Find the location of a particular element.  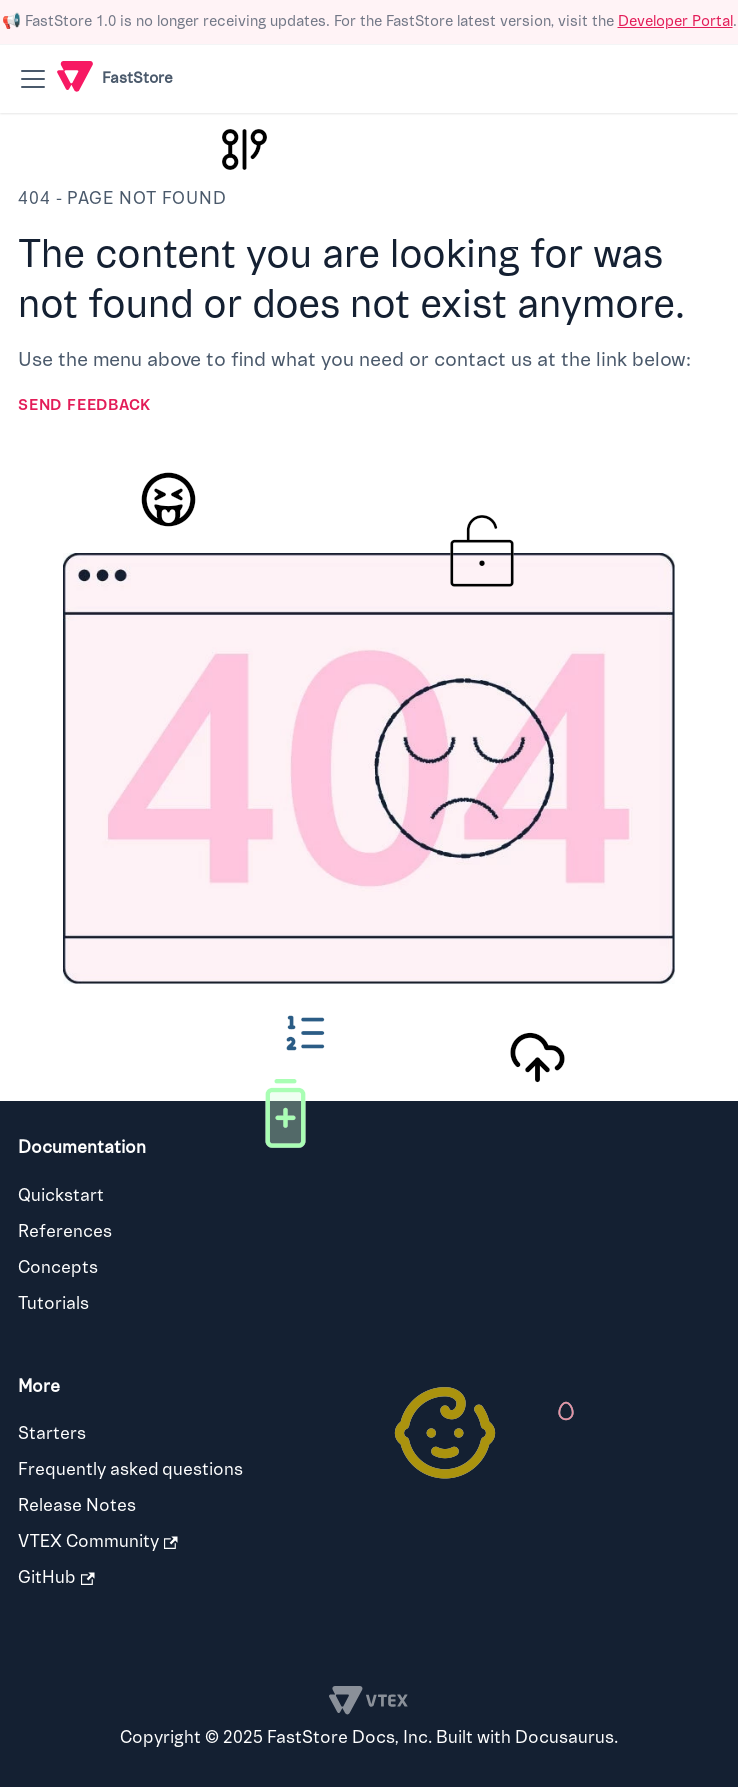

access parental or child-friendly mode is located at coordinates (445, 1433).